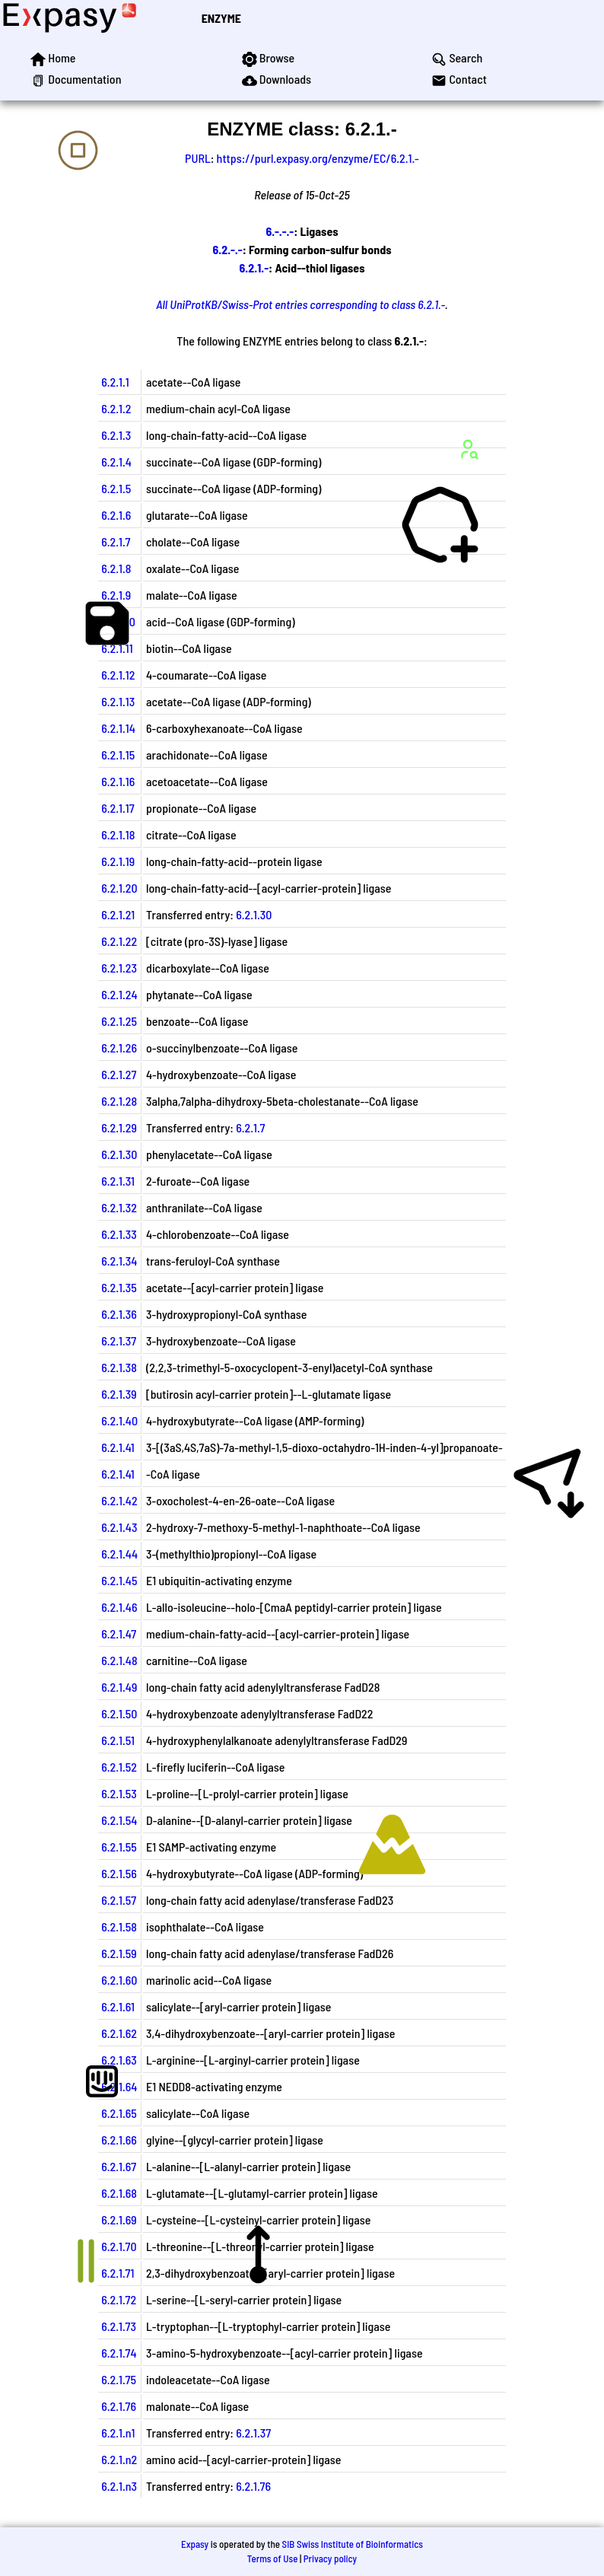  What do you see at coordinates (86, 2261) in the screenshot?
I see `indicates a count of two items` at bounding box center [86, 2261].